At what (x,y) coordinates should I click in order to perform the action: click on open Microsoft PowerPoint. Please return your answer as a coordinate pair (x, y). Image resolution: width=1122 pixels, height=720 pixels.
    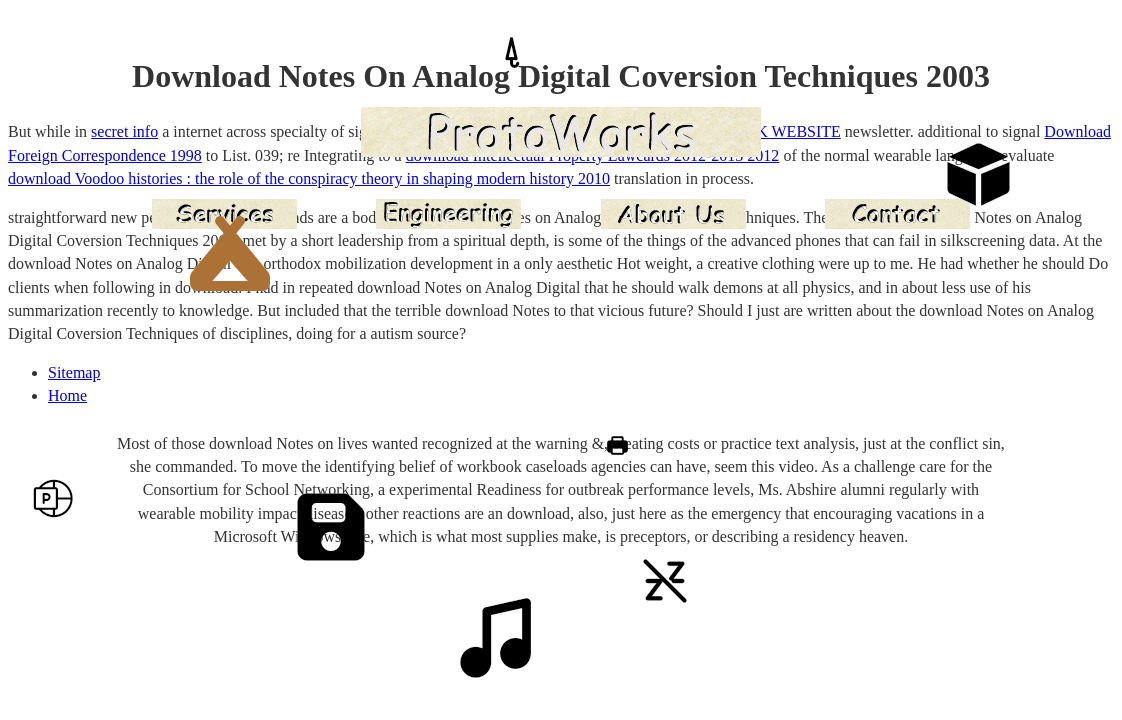
    Looking at the image, I should click on (52, 498).